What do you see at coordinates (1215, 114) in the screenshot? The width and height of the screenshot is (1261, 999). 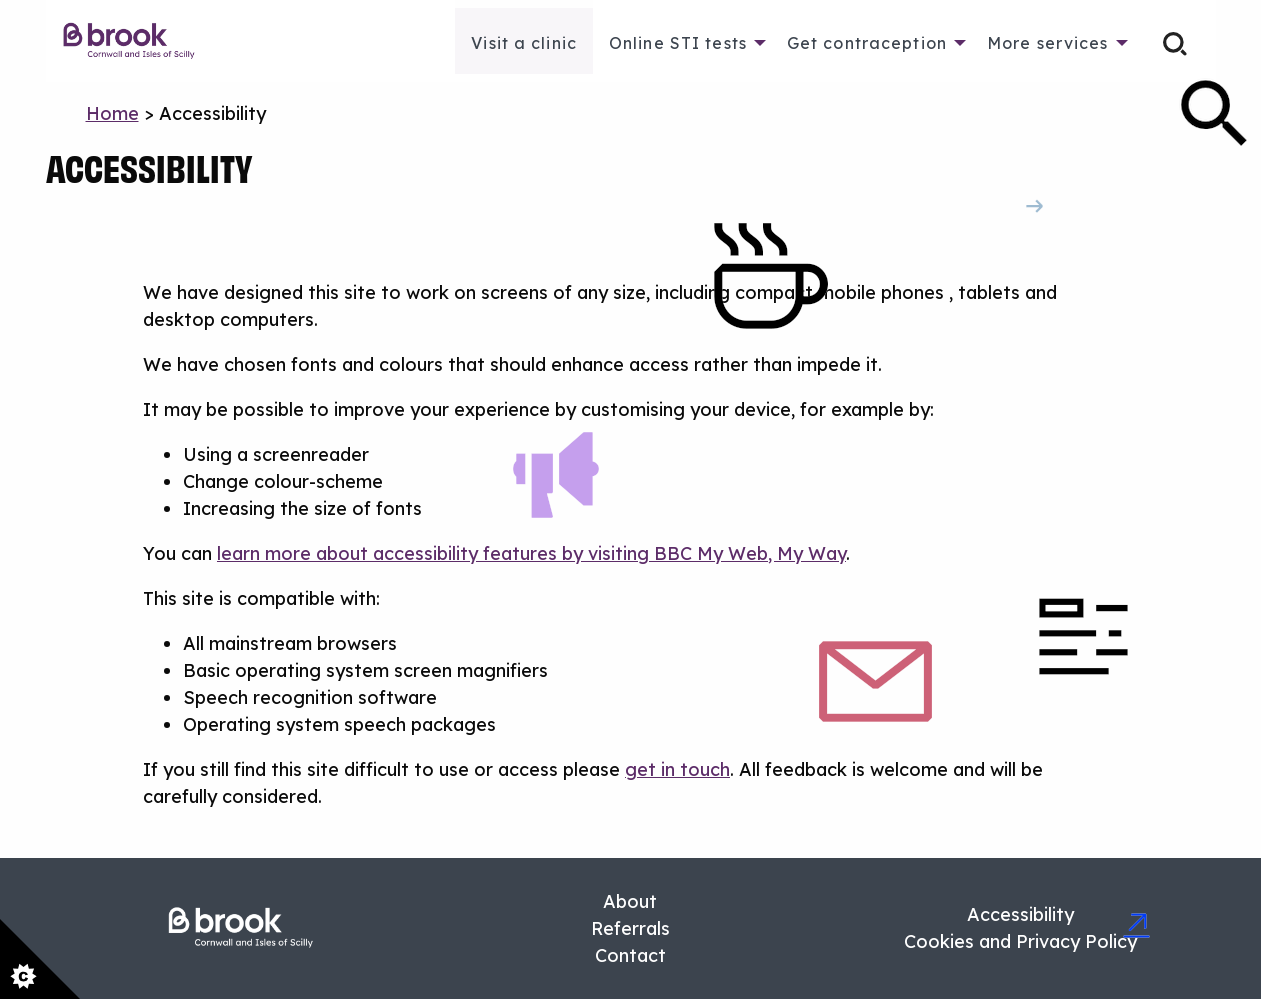 I see `search for content or items` at bounding box center [1215, 114].